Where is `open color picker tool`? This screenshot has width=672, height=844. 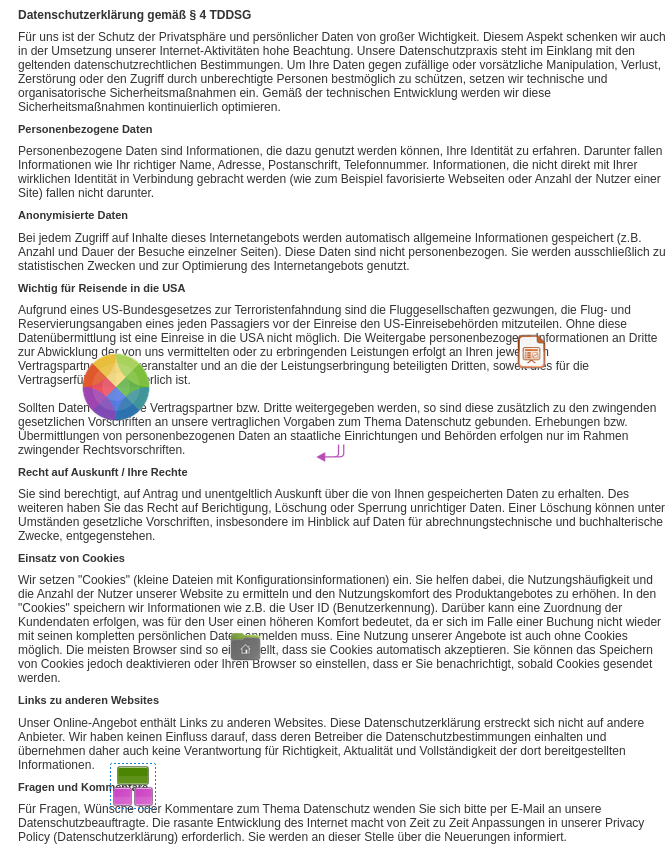
open color picker tool is located at coordinates (116, 387).